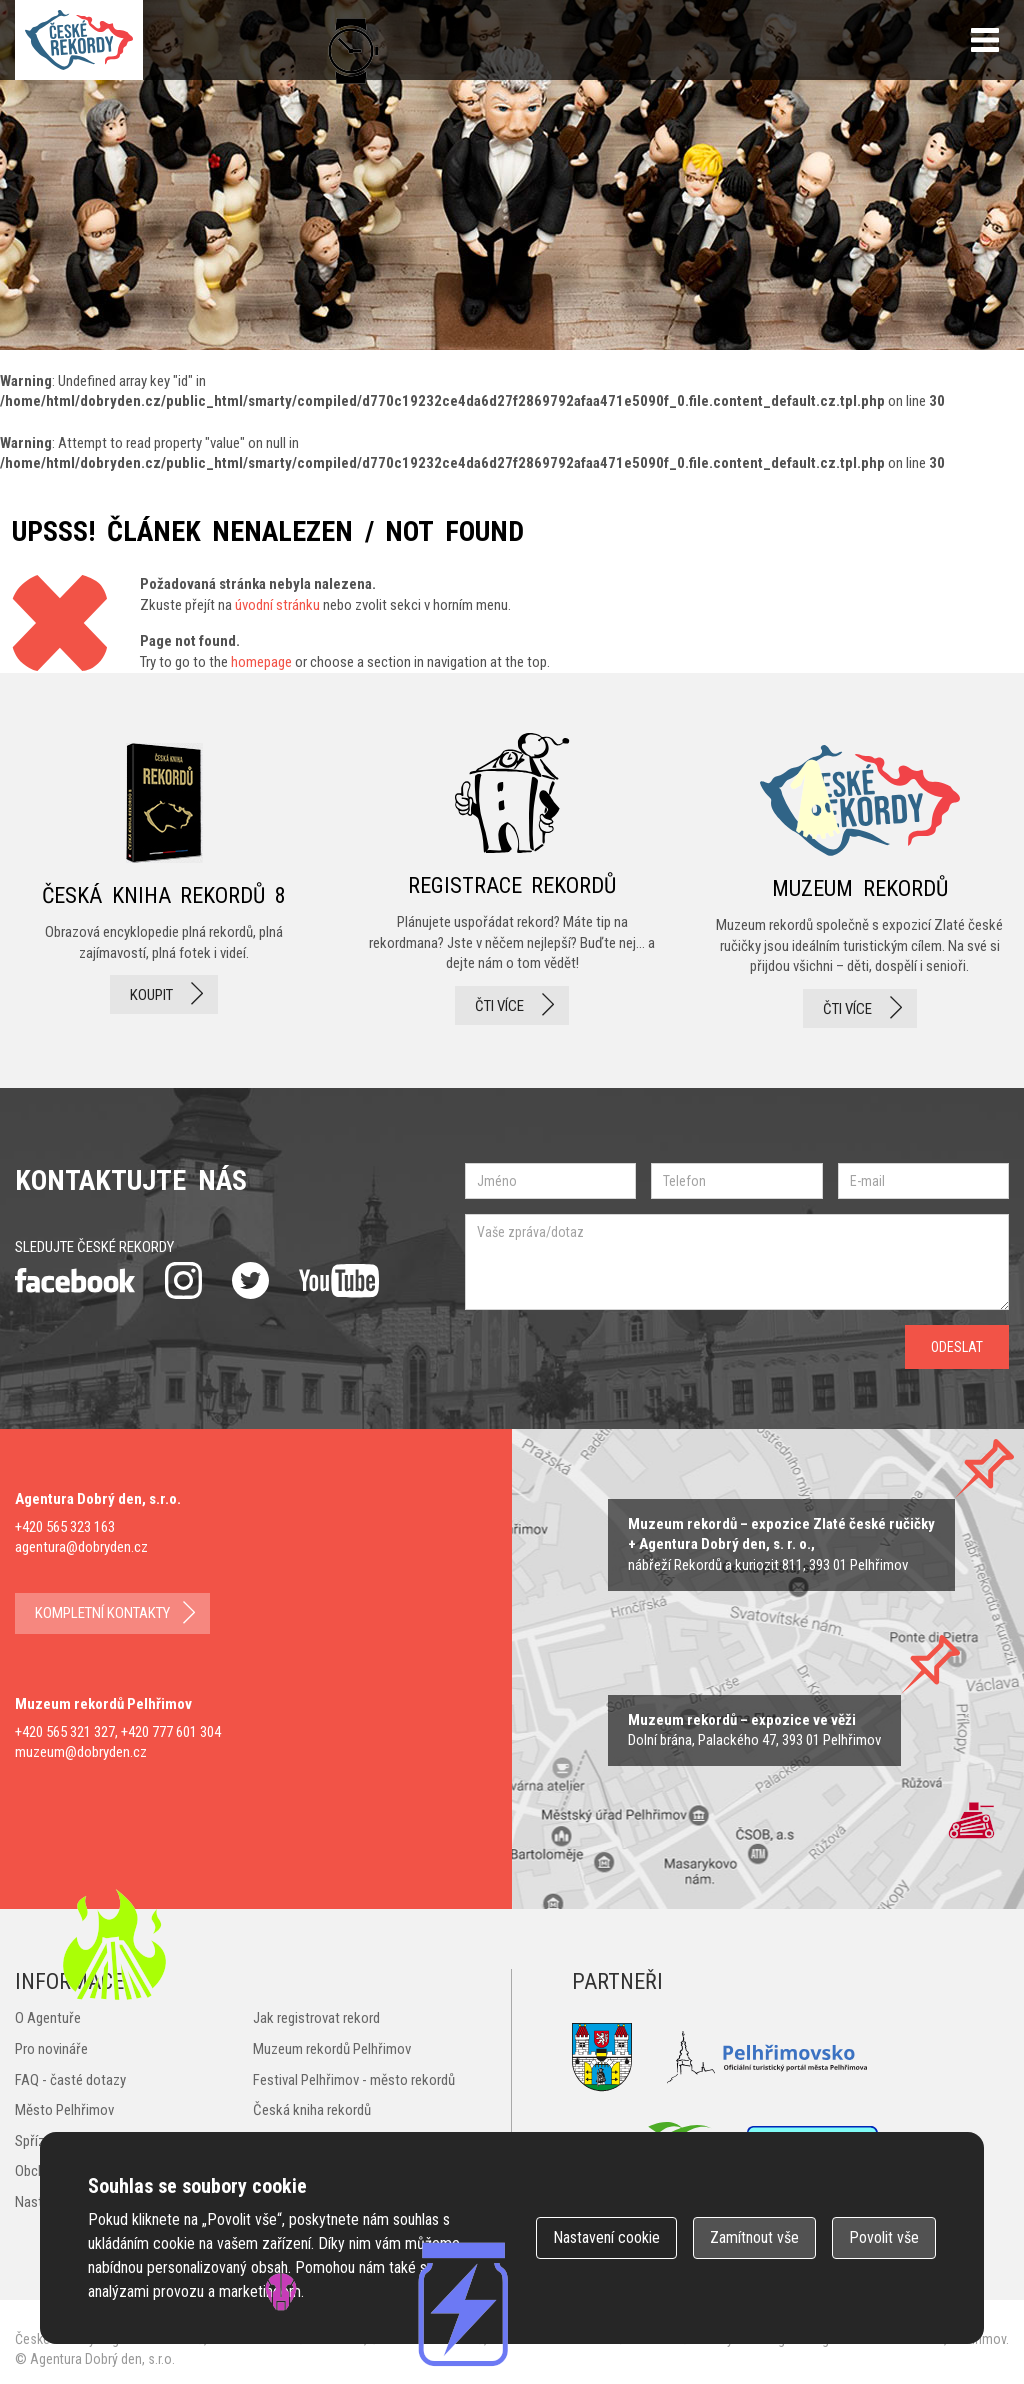 This screenshot has height=2384, width=1024. Describe the element at coordinates (281, 2292) in the screenshot. I see `android or robot character avatar` at that location.